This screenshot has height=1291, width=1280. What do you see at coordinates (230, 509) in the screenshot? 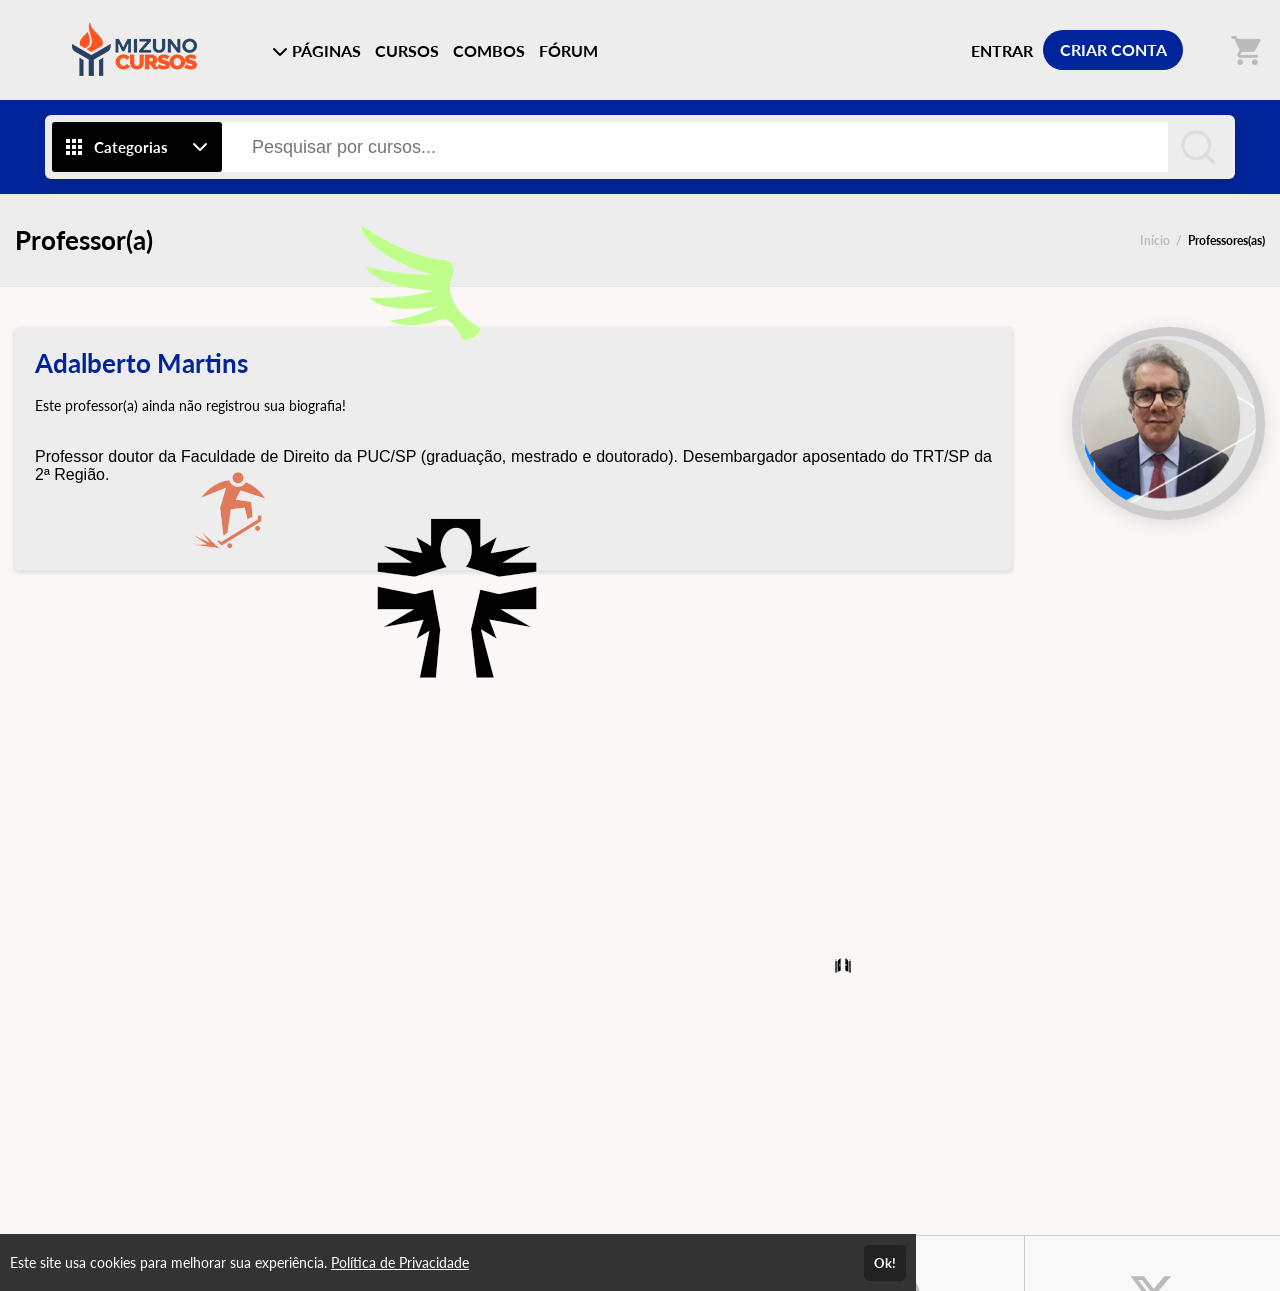
I see `access skateboarding games or activities` at bounding box center [230, 509].